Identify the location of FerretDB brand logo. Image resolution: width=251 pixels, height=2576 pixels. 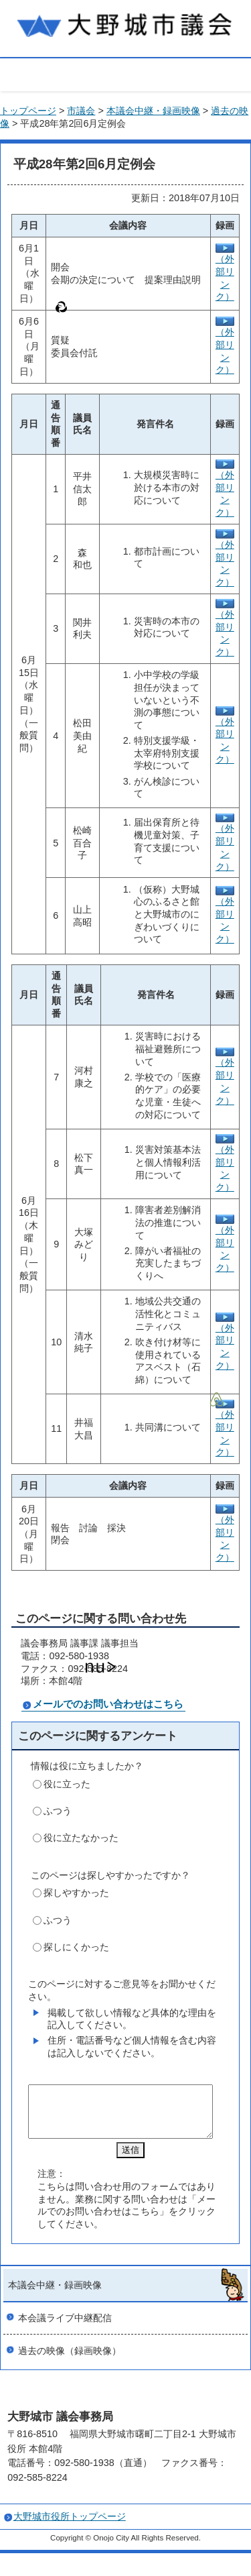
(61, 306).